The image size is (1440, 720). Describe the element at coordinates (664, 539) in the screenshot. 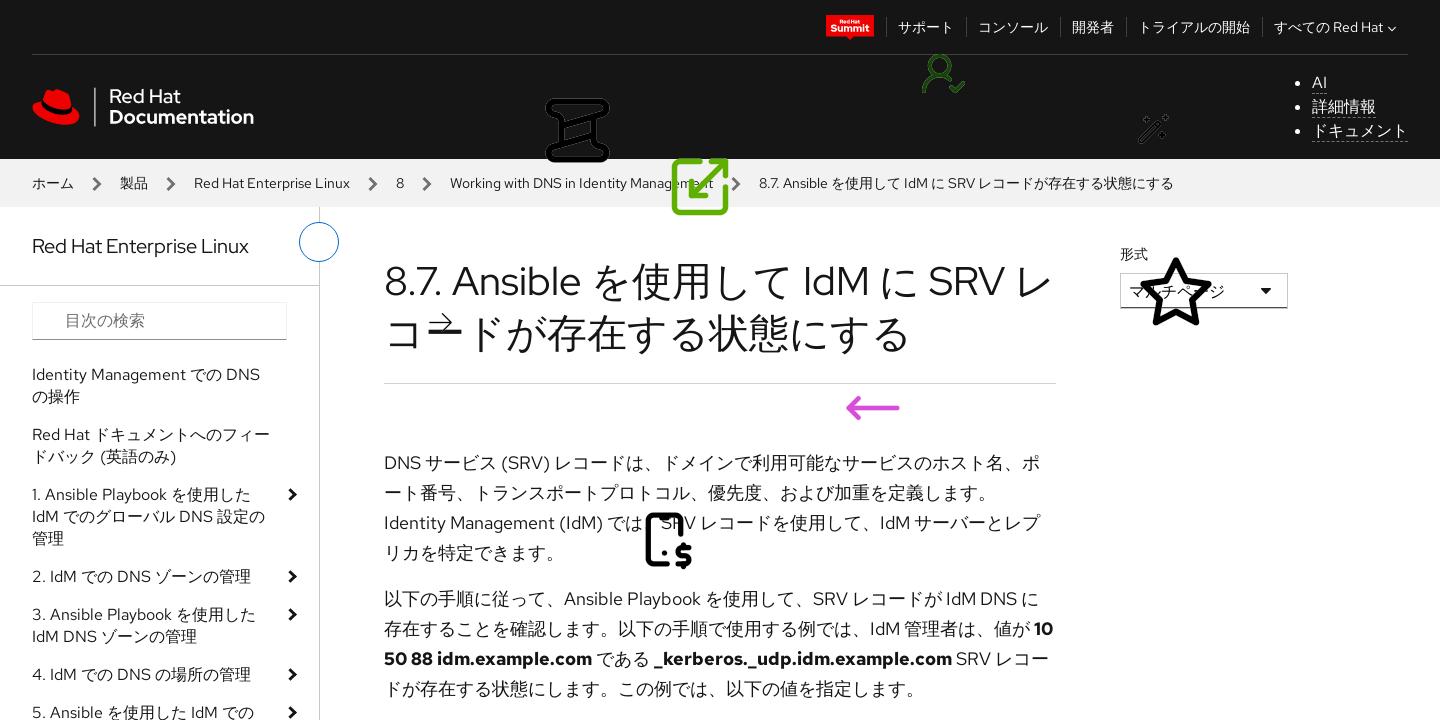

I see `mobile payment or banking app` at that location.